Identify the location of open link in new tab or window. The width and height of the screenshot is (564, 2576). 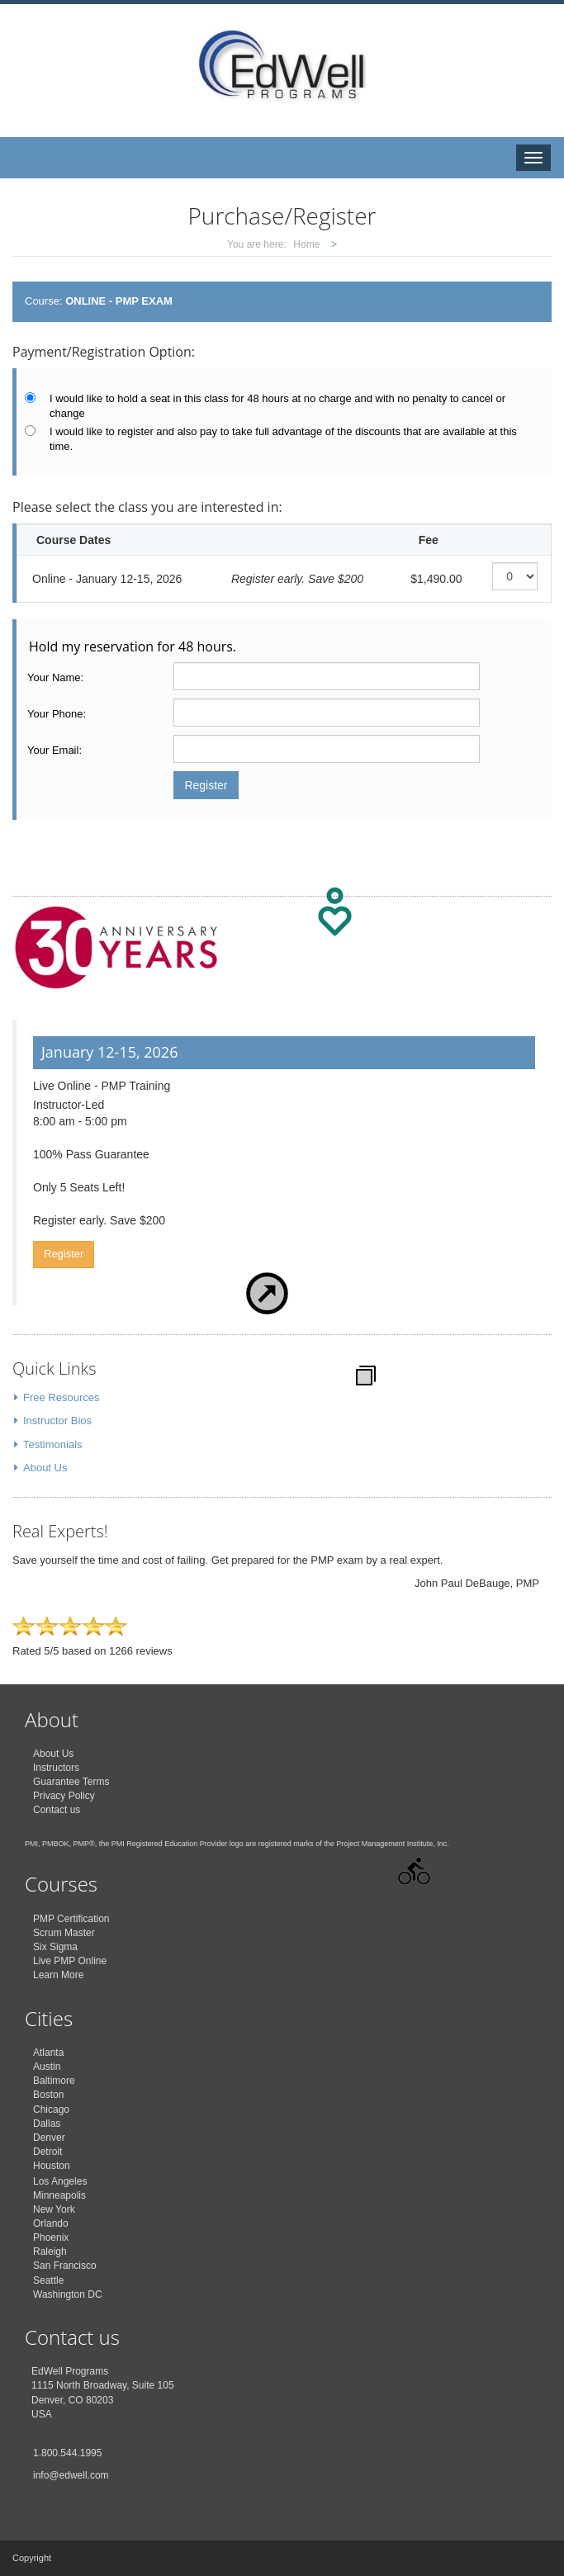
(267, 1293).